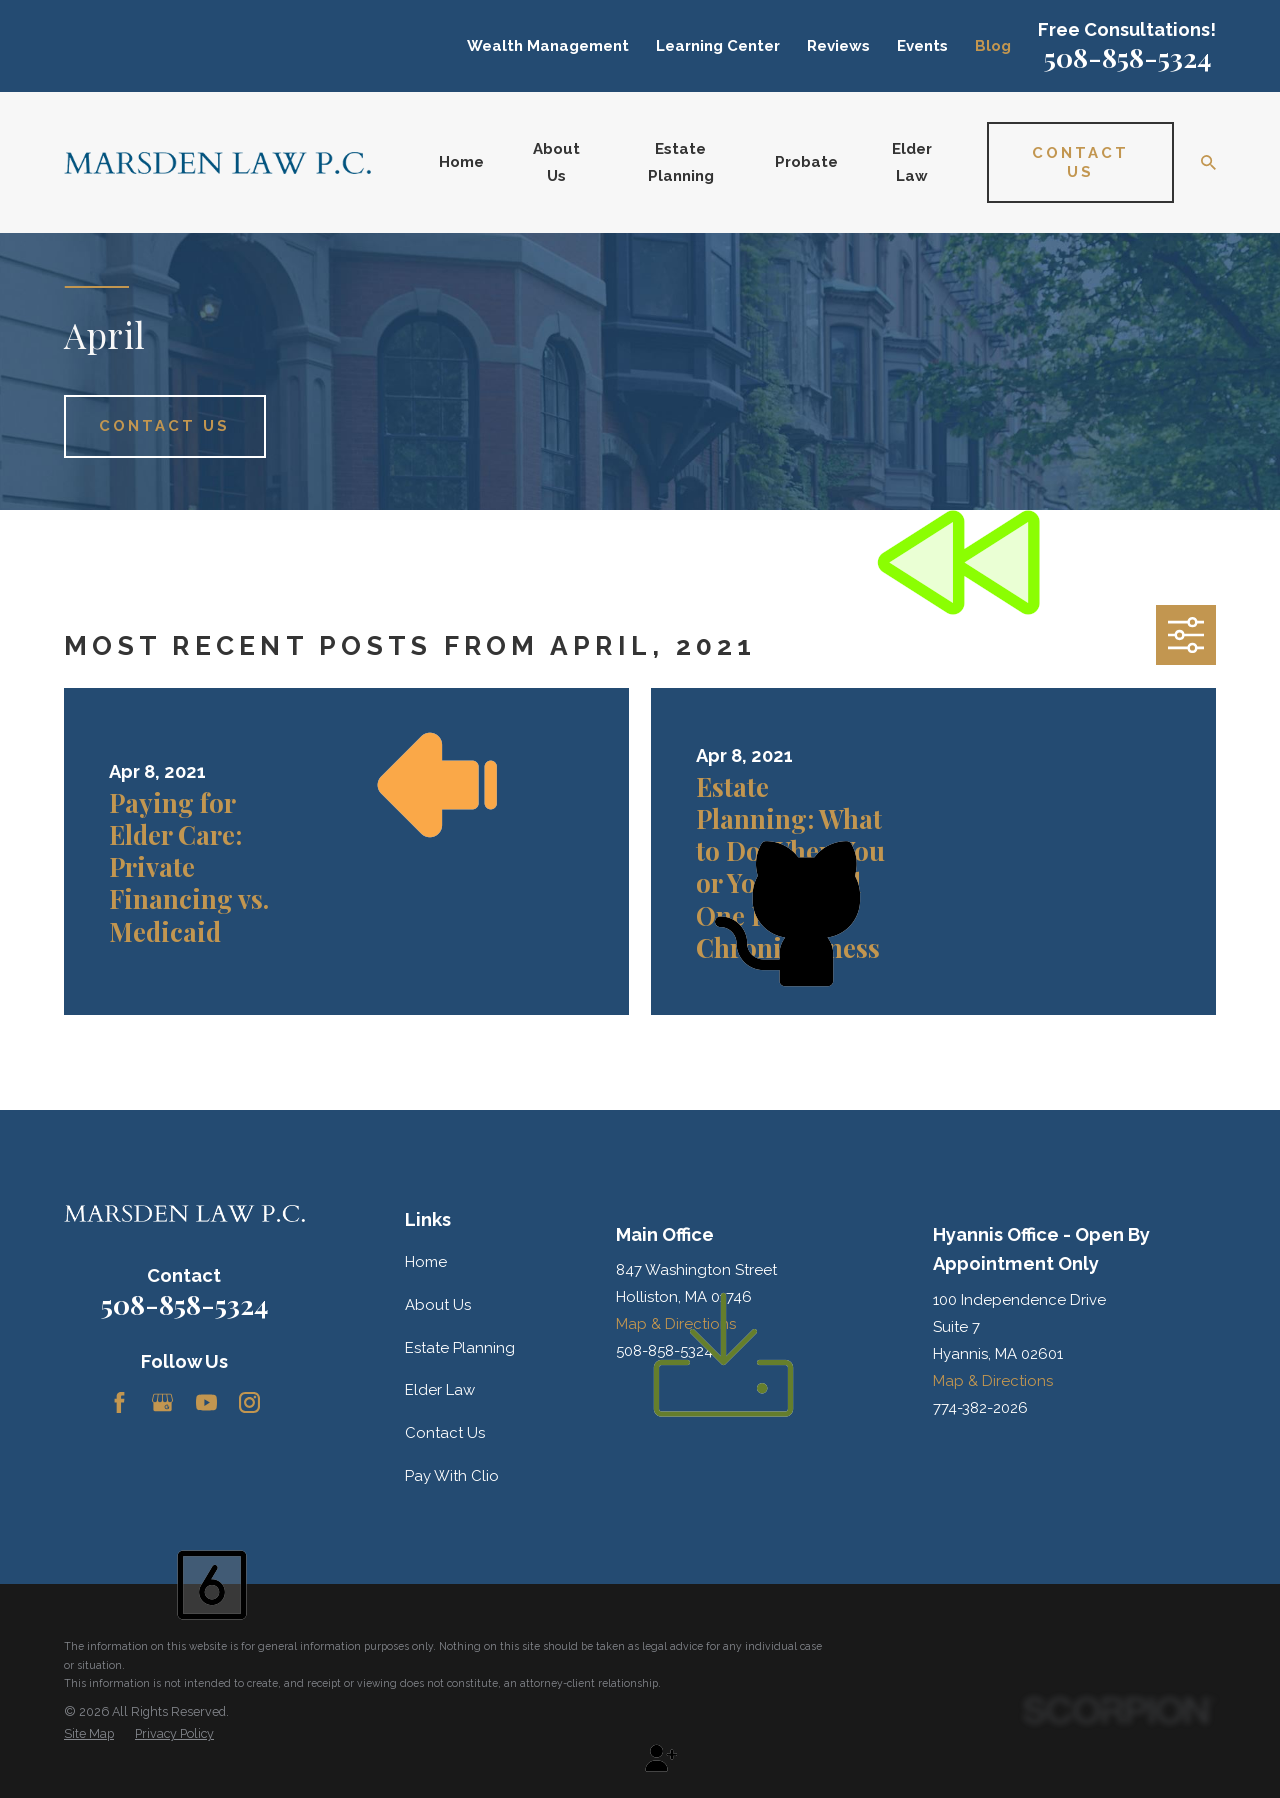  I want to click on visit github repository, so click(801, 911).